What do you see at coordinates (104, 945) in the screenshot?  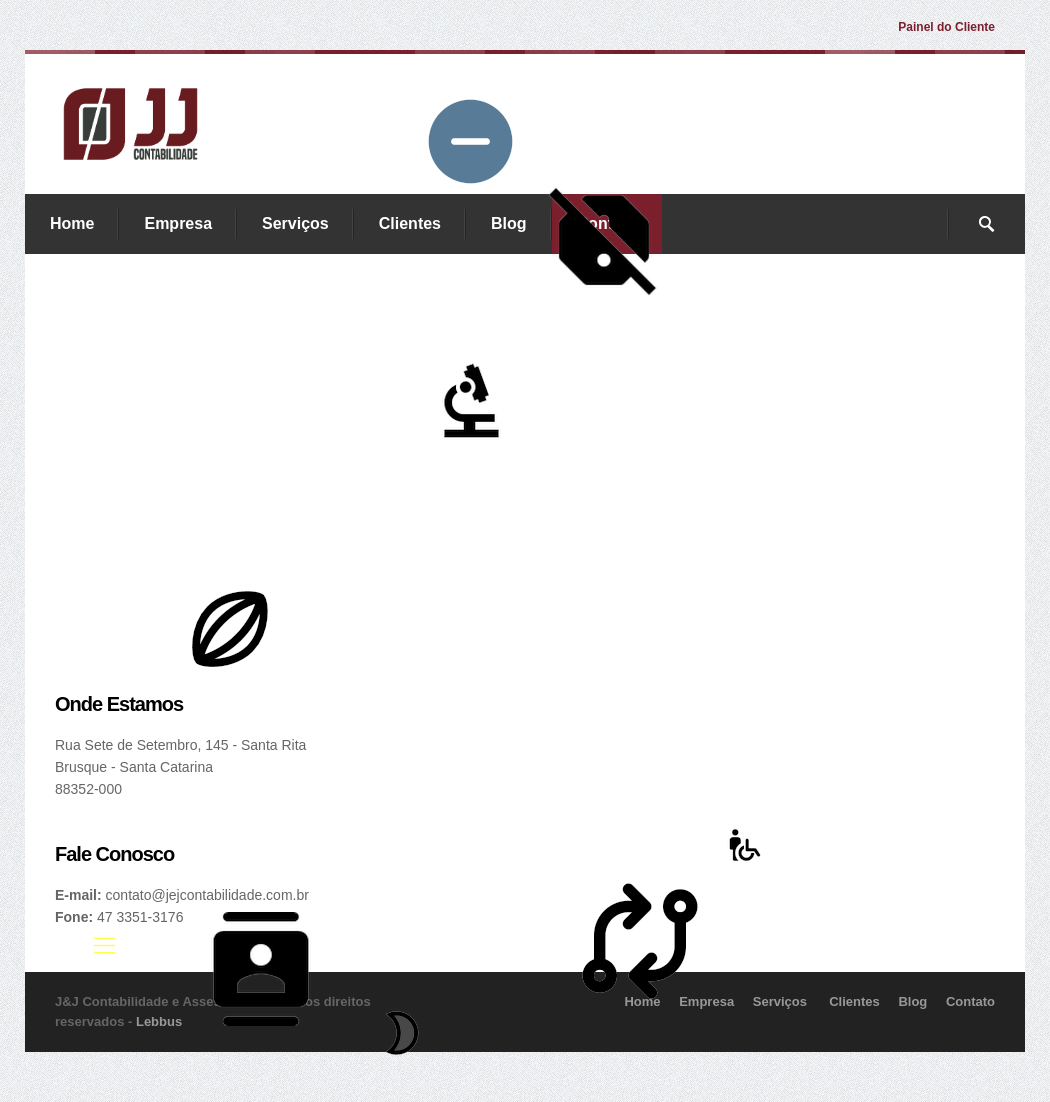 I see `view items in list format` at bounding box center [104, 945].